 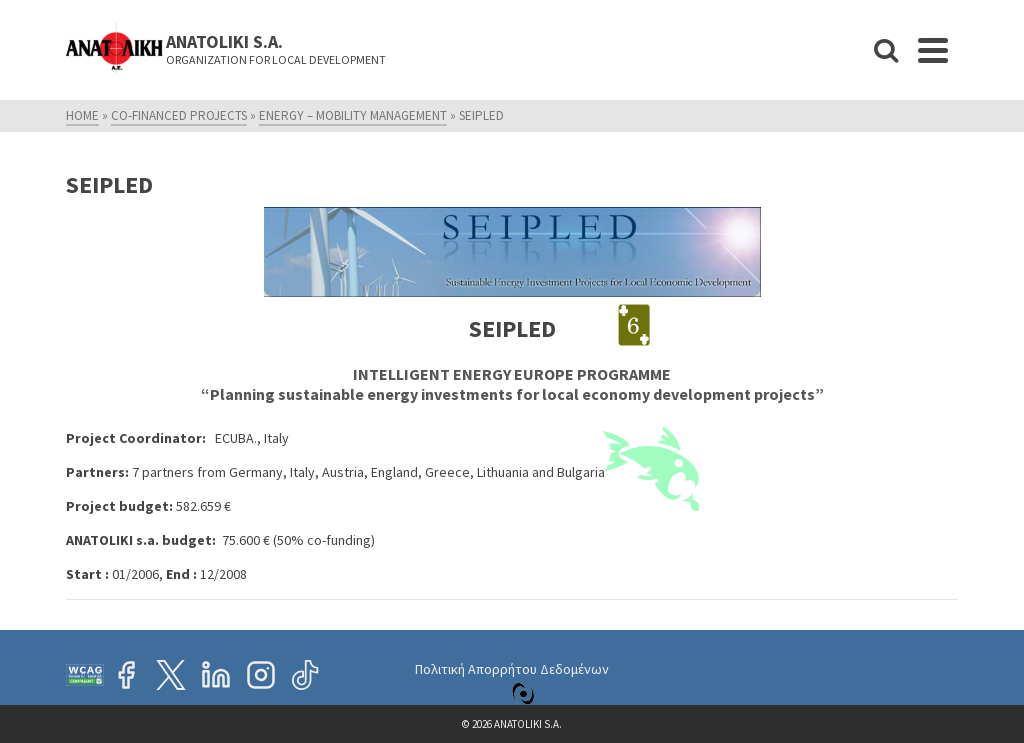 What do you see at coordinates (651, 464) in the screenshot?
I see `indicates predator-prey relationship in a game` at bounding box center [651, 464].